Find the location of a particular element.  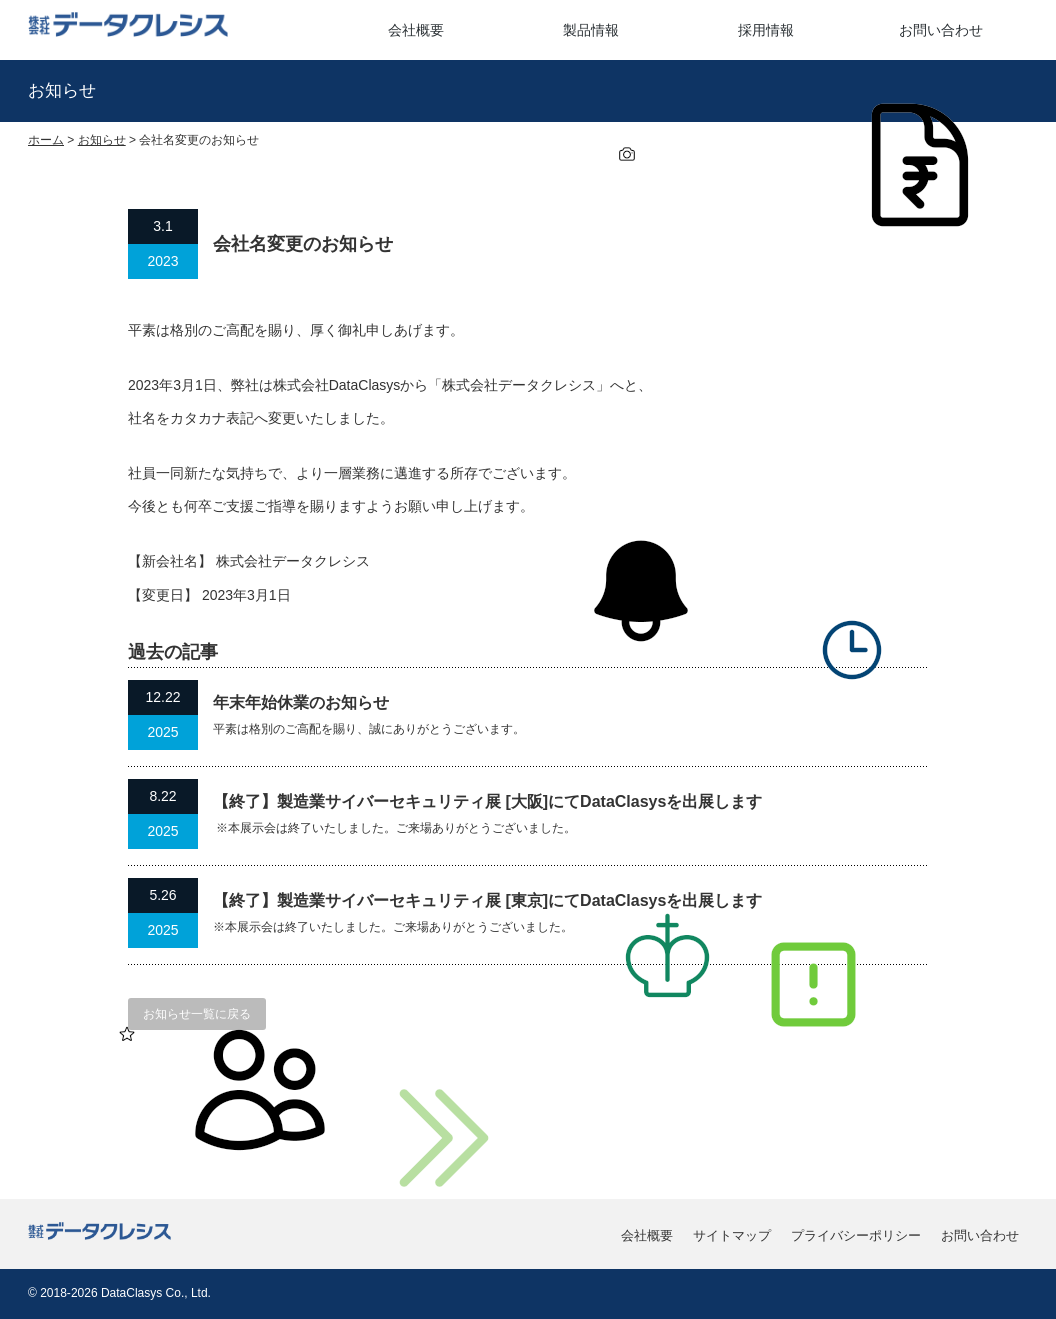

indicates a warning or alert status is located at coordinates (813, 984).